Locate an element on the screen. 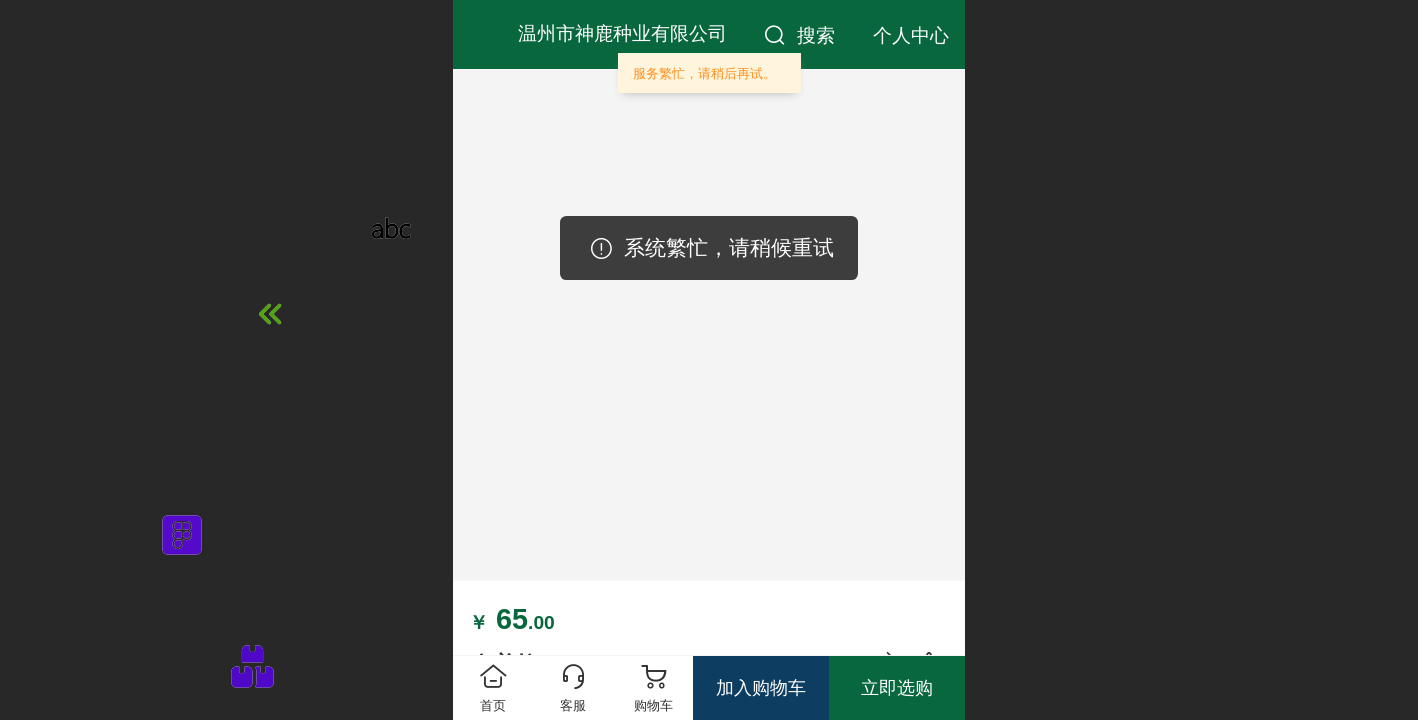 The height and width of the screenshot is (720, 1418). indicates a text or string variable in code is located at coordinates (391, 230).